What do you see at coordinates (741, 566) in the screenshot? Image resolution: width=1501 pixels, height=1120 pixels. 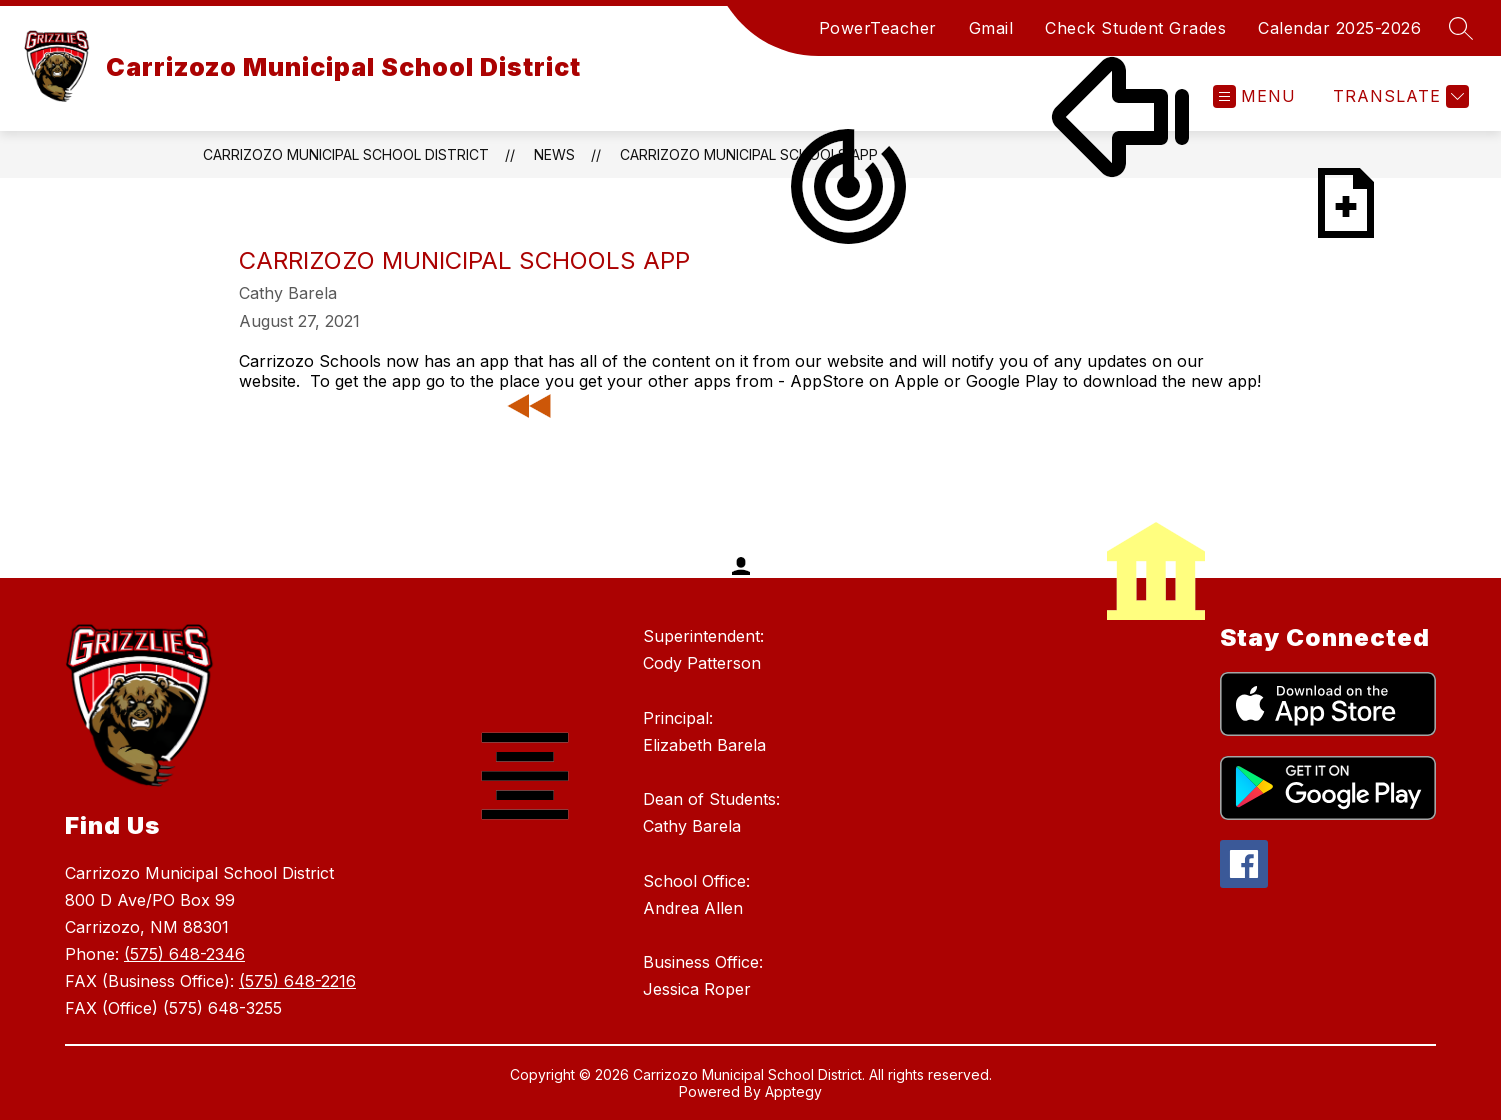 I see `view your profile` at bounding box center [741, 566].